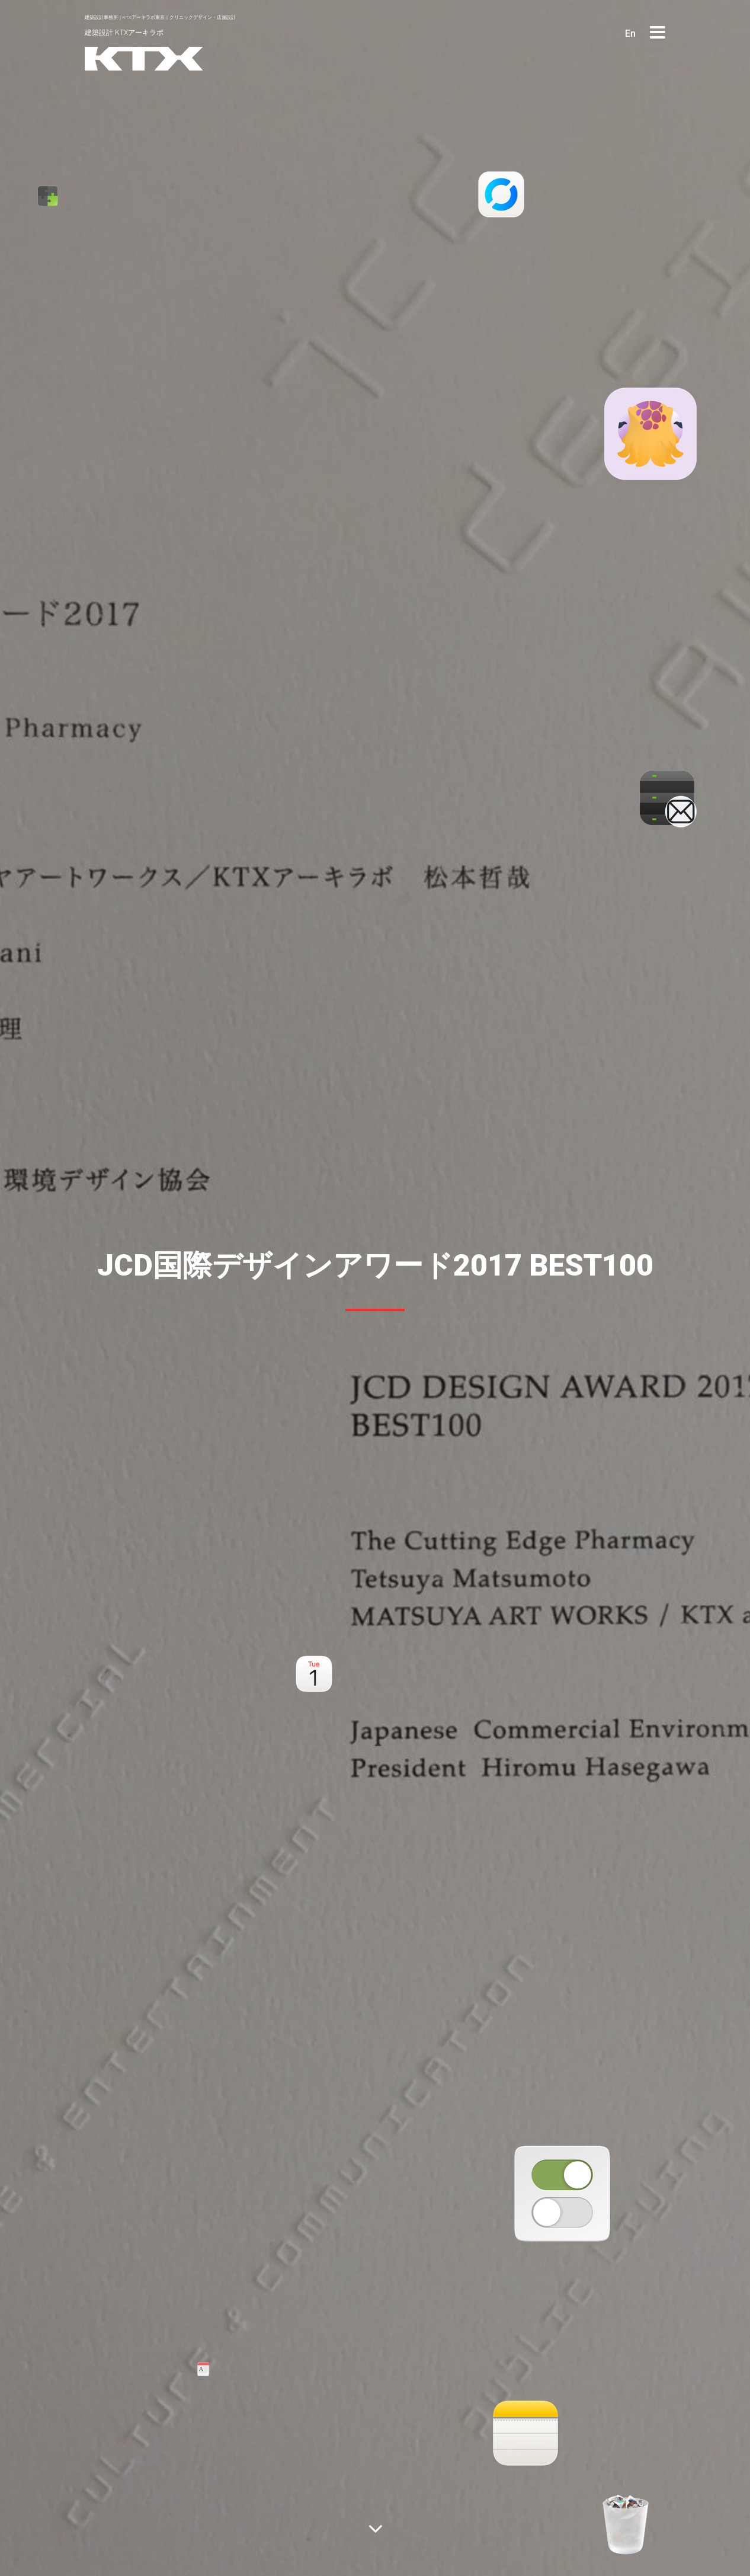 This screenshot has height=2576, width=750. Describe the element at coordinates (525, 2433) in the screenshot. I see `open the Notes app` at that location.